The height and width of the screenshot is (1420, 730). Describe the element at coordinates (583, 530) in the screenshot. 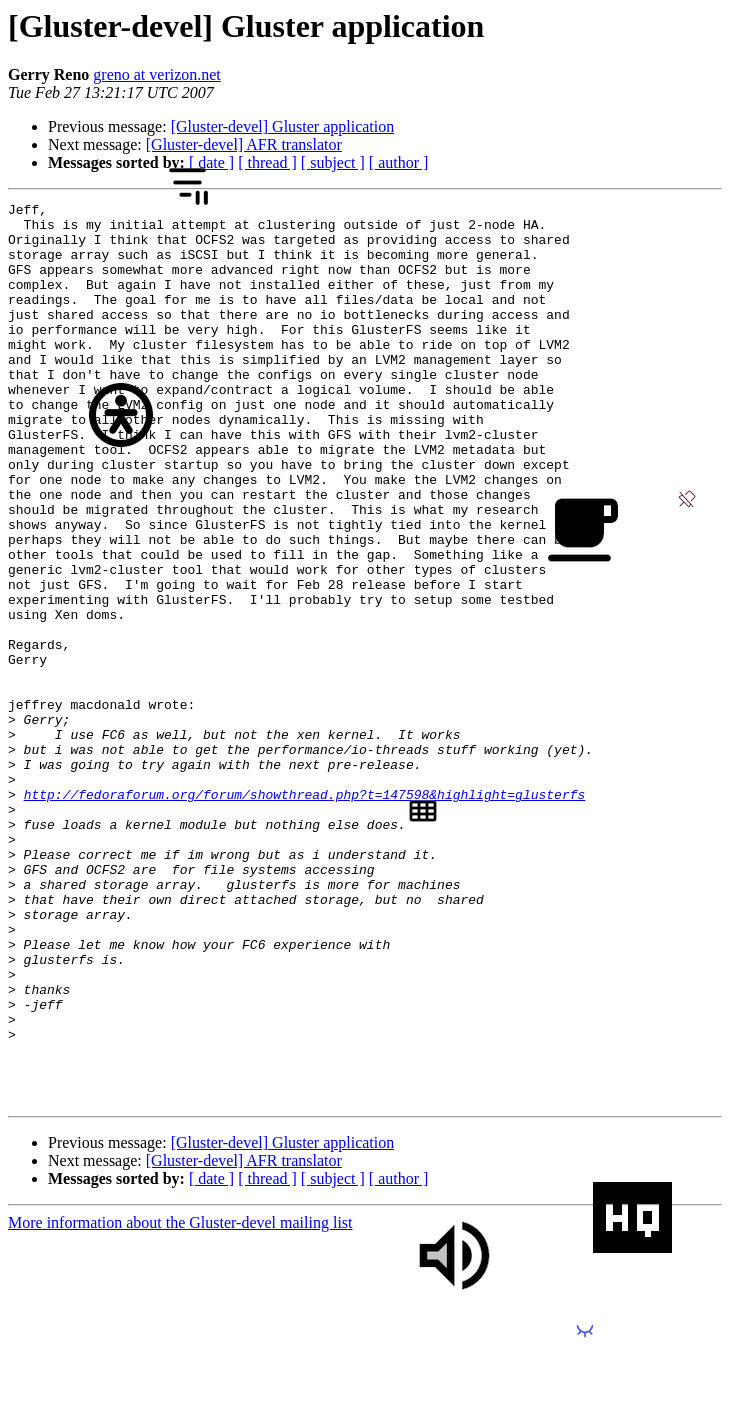

I see `find nearby coffee shops or cafes` at that location.